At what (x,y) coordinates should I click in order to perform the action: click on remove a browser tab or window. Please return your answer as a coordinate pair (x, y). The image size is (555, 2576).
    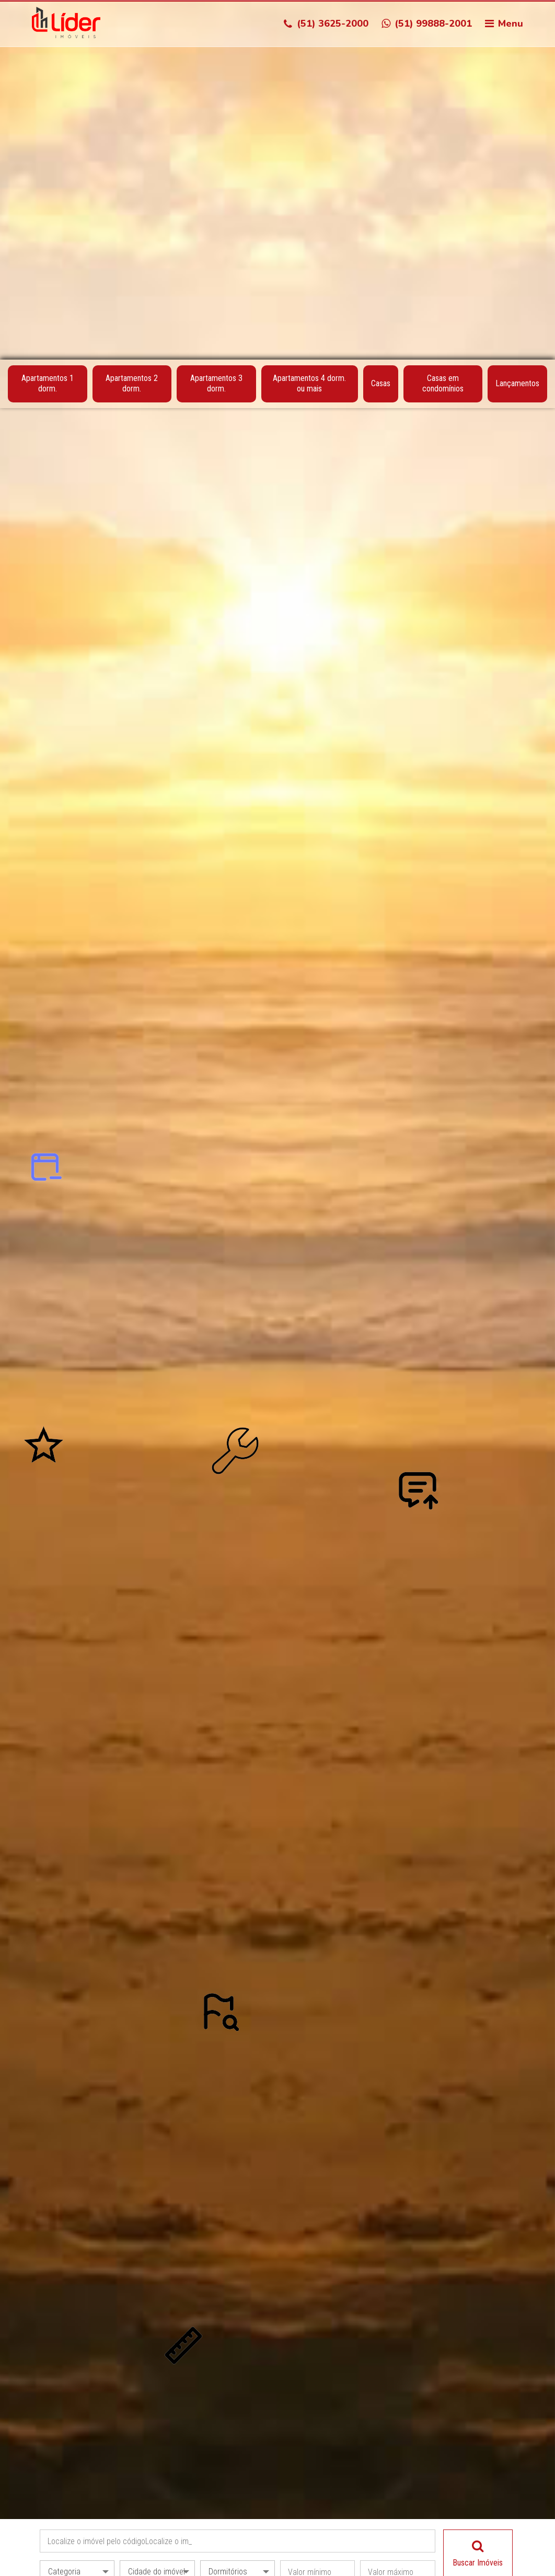
    Looking at the image, I should click on (45, 1167).